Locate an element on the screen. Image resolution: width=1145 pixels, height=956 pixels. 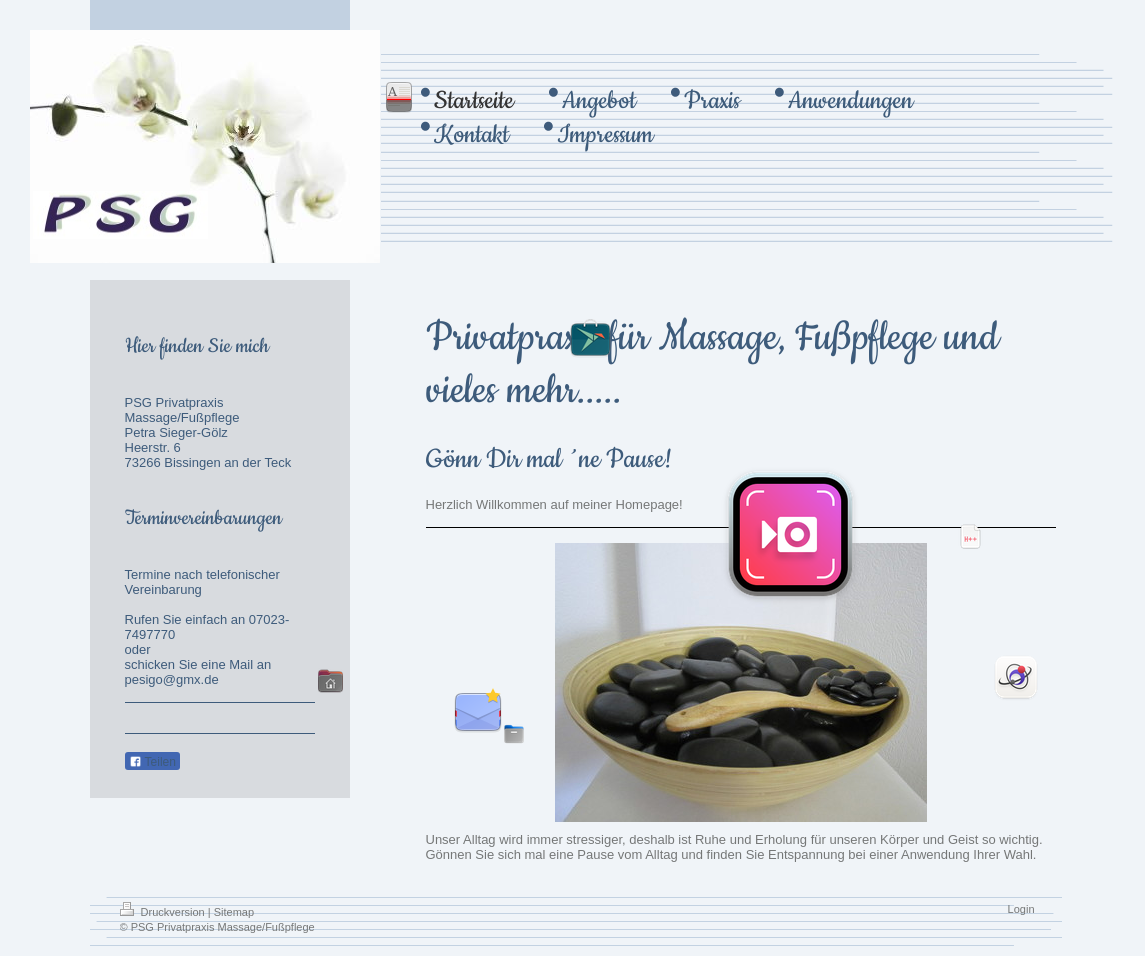
access your home folder is located at coordinates (330, 680).